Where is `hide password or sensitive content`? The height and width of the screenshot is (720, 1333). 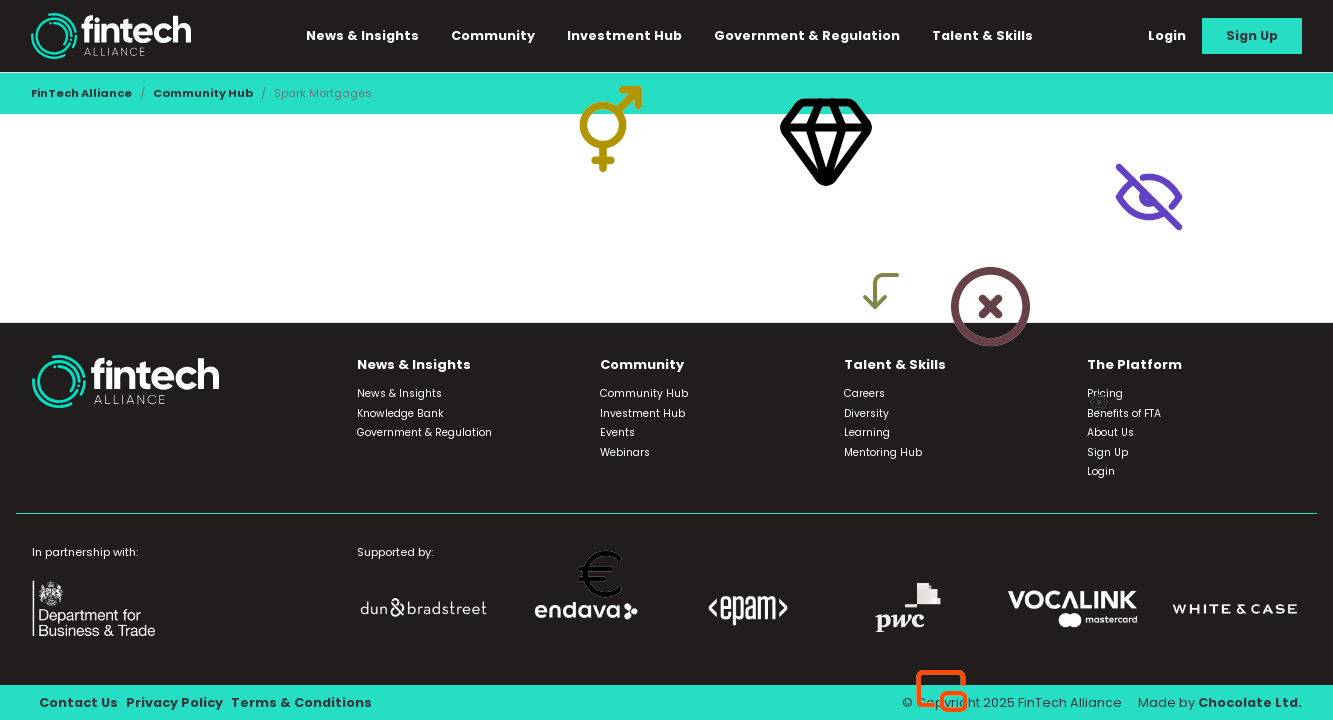
hide password or sensitive content is located at coordinates (1149, 197).